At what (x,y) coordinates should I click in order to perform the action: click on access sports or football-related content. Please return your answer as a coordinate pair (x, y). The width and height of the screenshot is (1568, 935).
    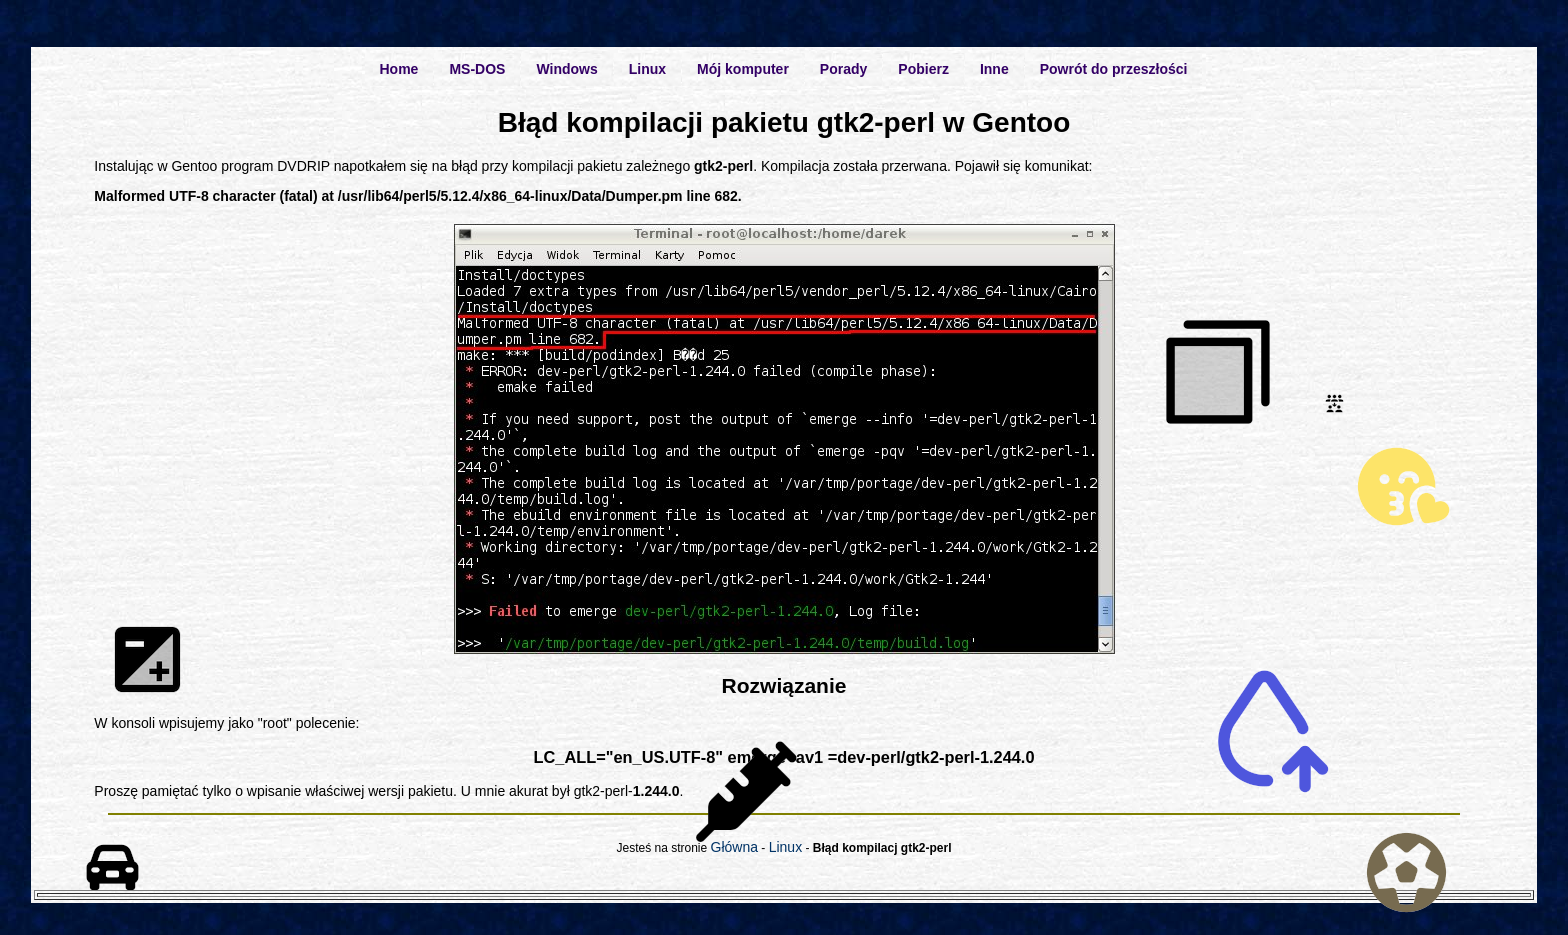
    Looking at the image, I should click on (1406, 872).